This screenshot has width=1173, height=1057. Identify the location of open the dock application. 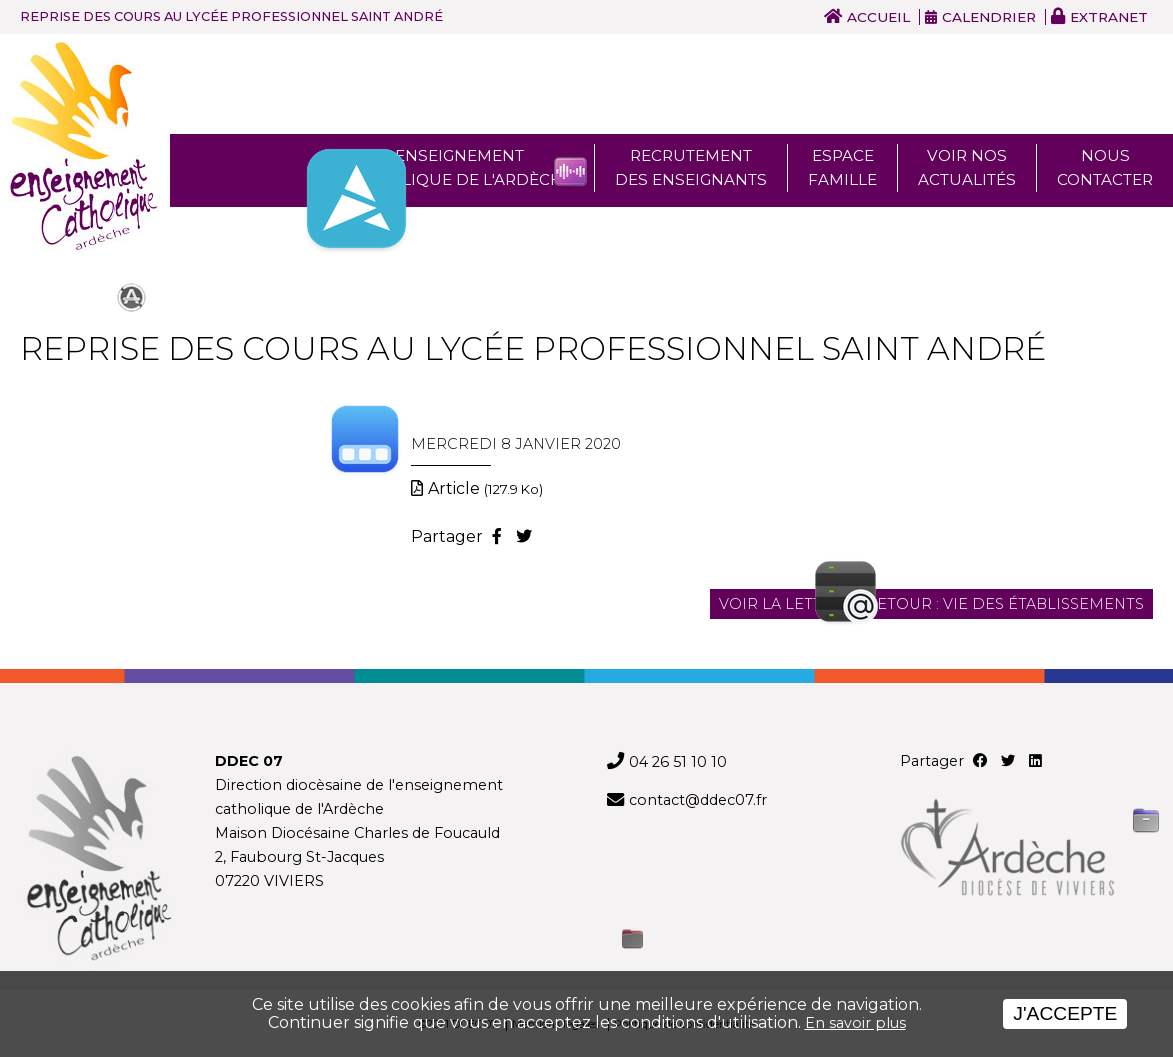
(365, 439).